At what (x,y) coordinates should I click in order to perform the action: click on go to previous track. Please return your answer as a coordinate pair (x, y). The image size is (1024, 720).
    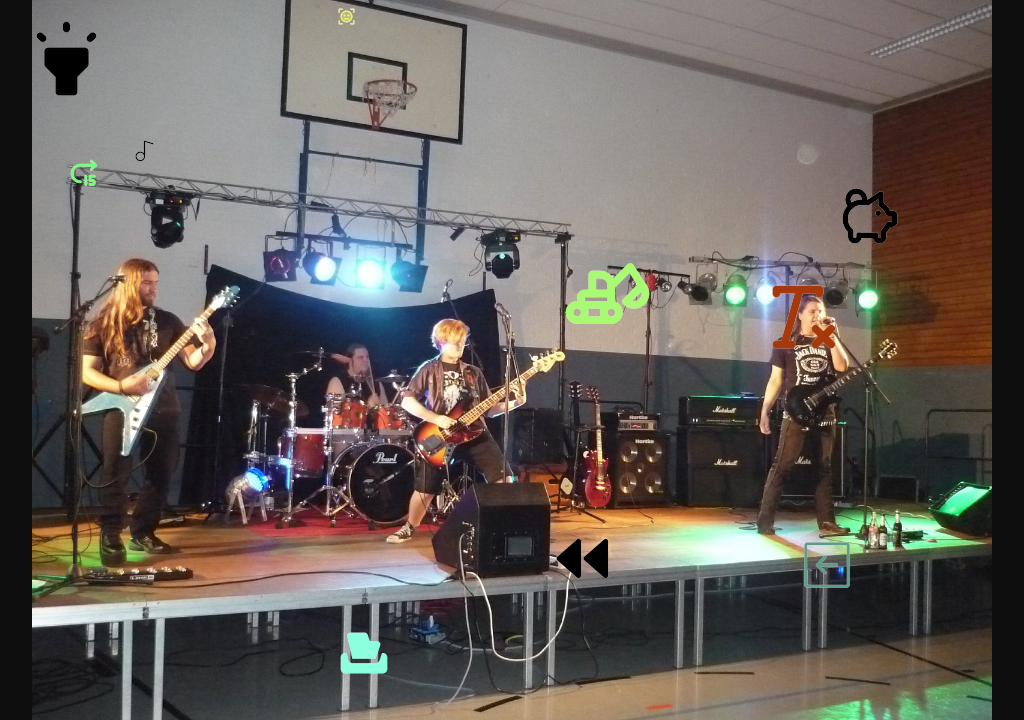
    Looking at the image, I should click on (583, 558).